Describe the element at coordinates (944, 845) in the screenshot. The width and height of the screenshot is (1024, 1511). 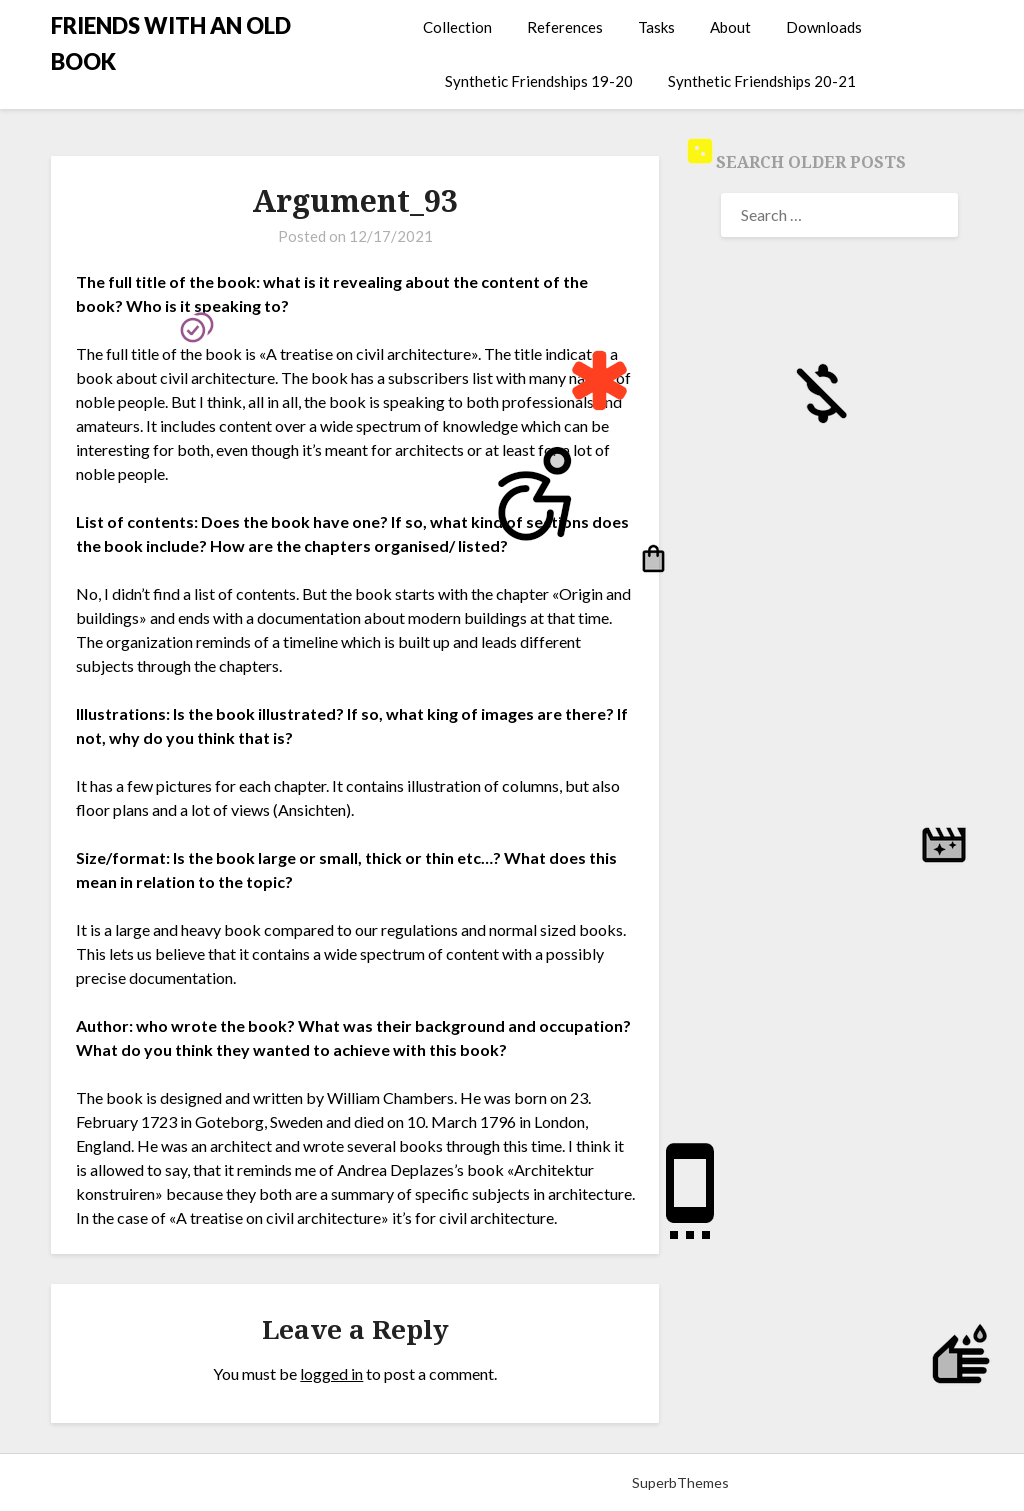
I see `apply filters or effects to a video` at that location.